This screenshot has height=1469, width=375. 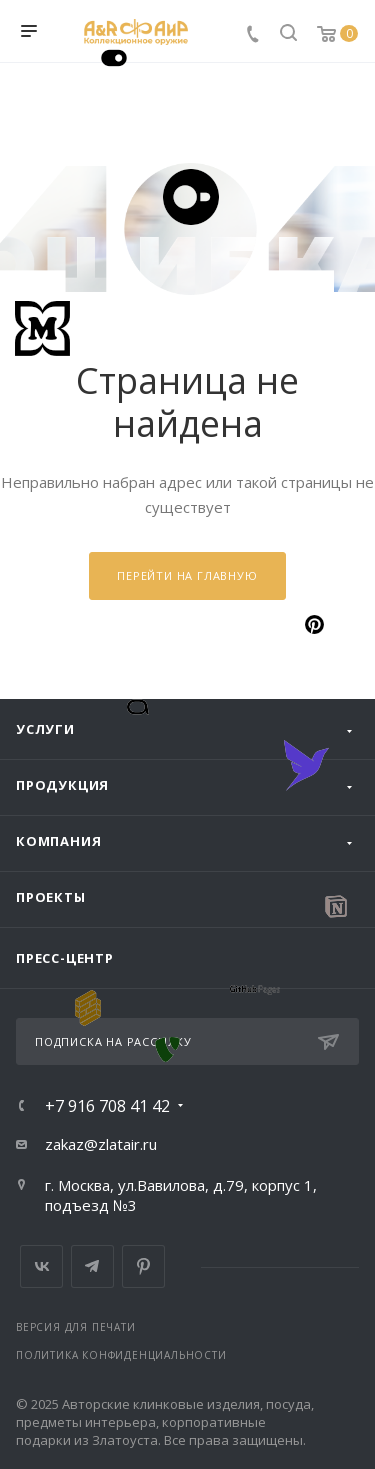 I want to click on open Notion app, so click(x=336, y=906).